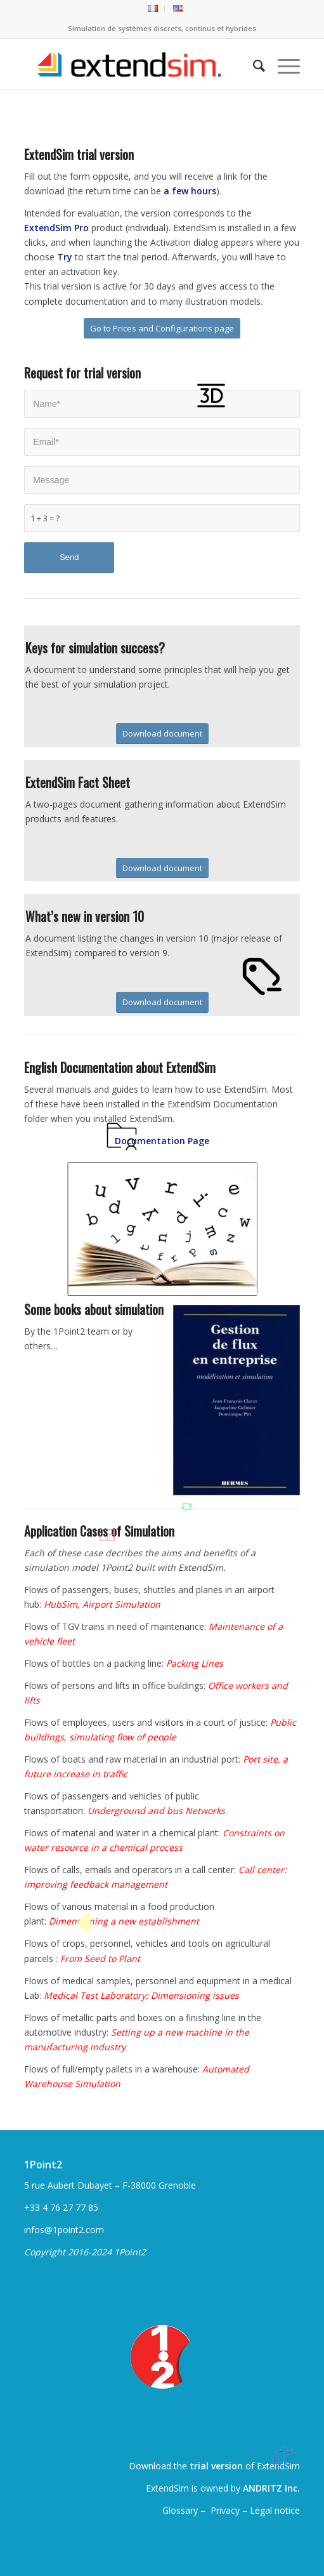  I want to click on go back to the previous screen, so click(84, 1923).